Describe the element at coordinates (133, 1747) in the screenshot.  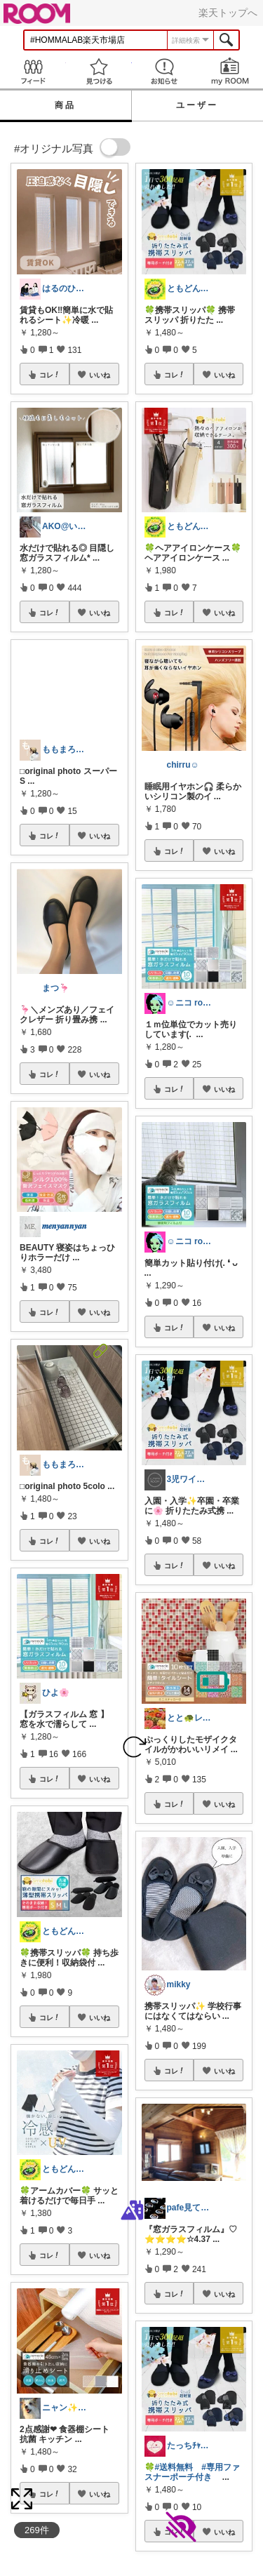
I see `refresh or reload content` at that location.